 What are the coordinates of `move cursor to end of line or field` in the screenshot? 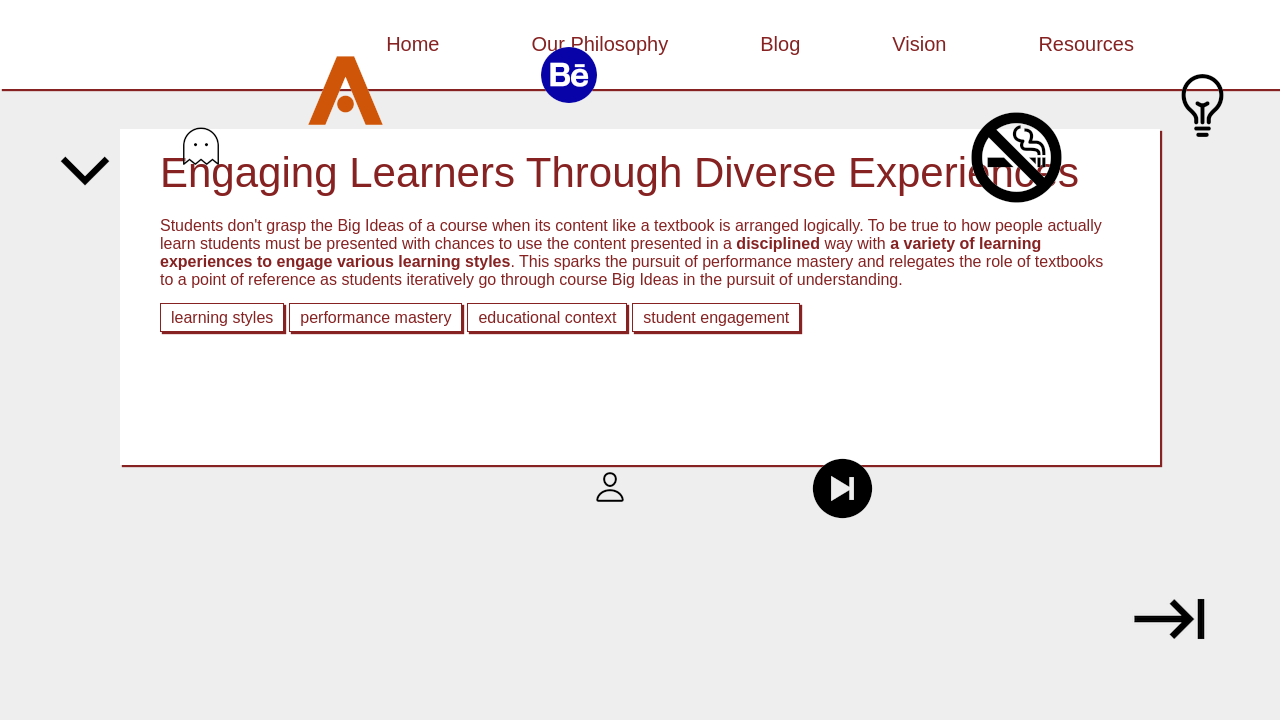 It's located at (1171, 619).